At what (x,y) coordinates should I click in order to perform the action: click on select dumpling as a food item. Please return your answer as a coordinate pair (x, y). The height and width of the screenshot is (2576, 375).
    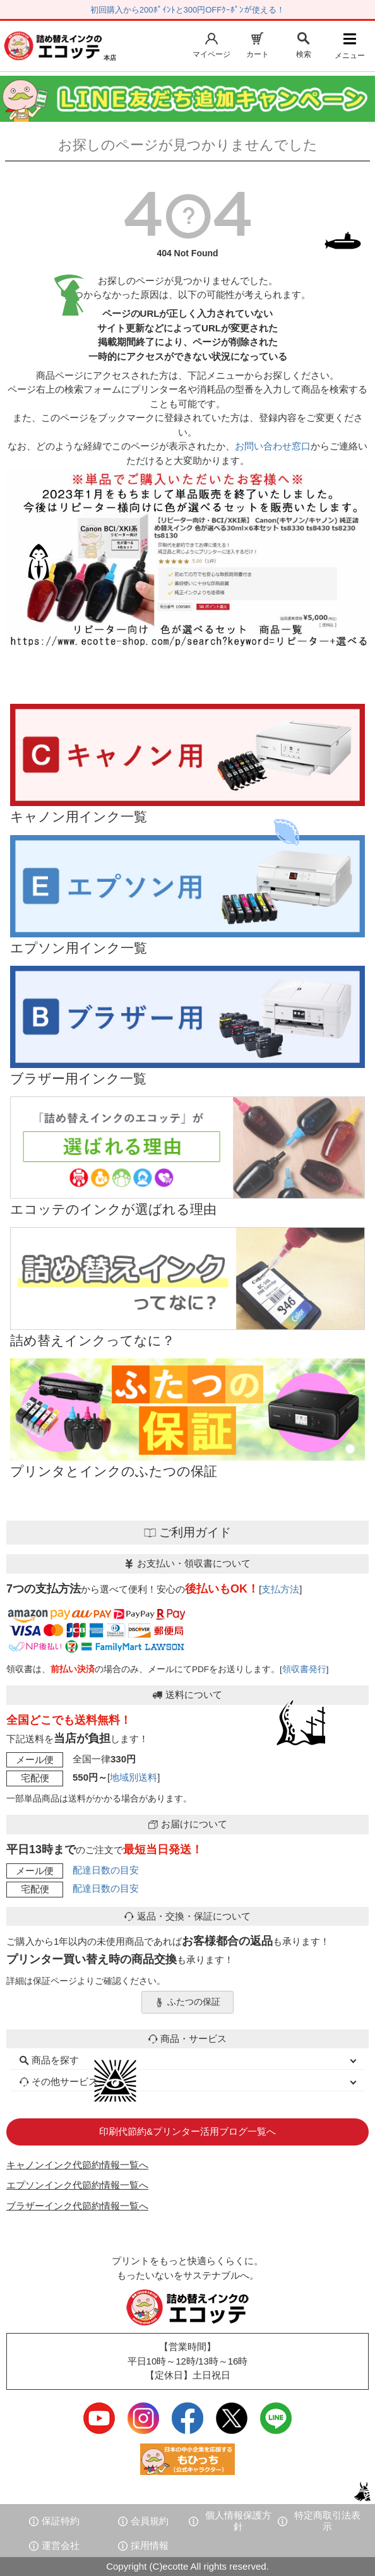
    Looking at the image, I should click on (286, 832).